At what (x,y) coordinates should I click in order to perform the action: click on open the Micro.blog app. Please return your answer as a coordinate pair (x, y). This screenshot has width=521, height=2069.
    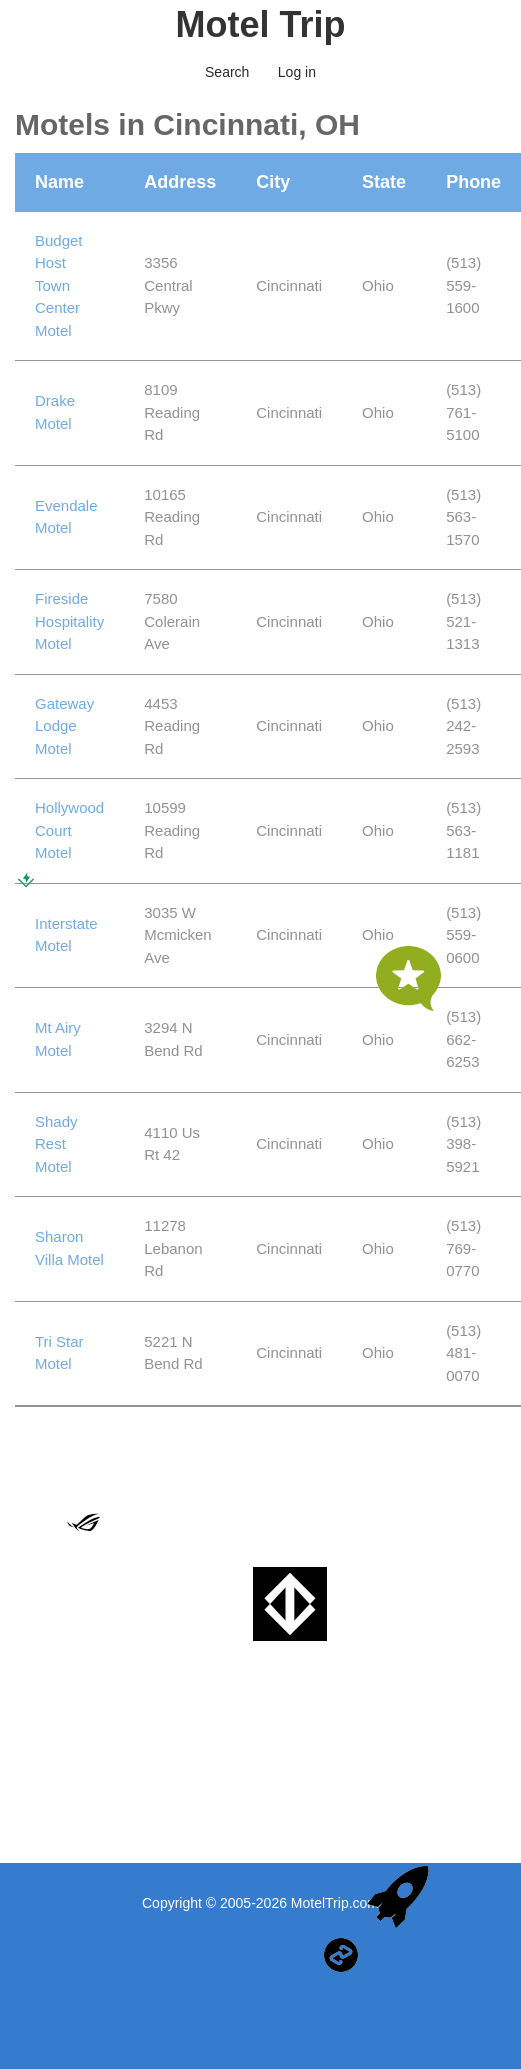
    Looking at the image, I should click on (408, 978).